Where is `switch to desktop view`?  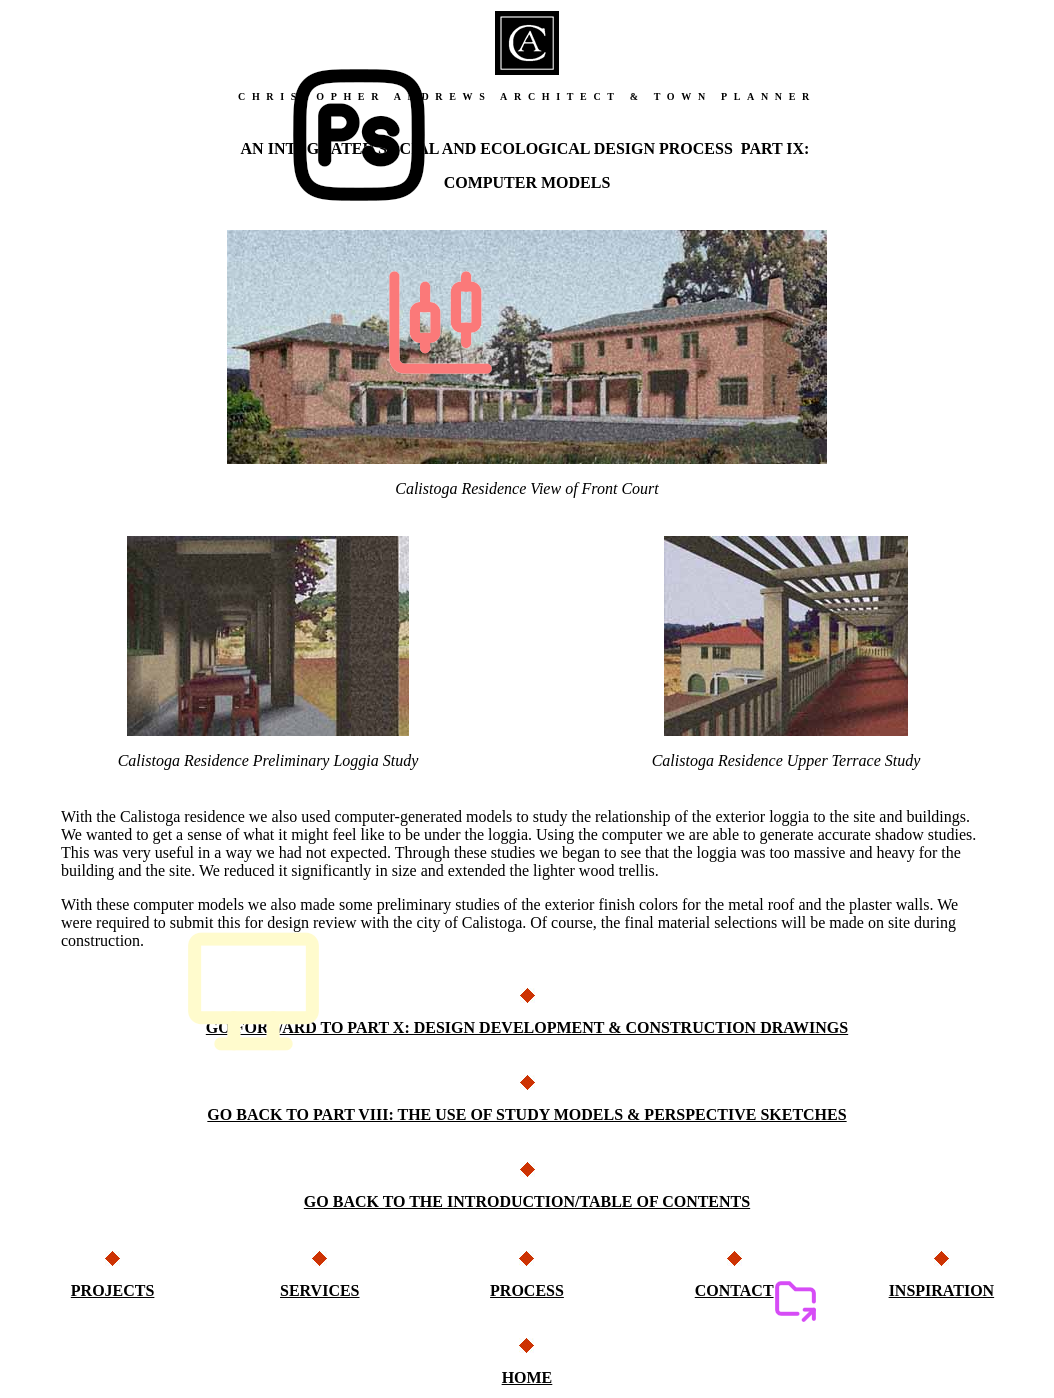 switch to desktop view is located at coordinates (253, 991).